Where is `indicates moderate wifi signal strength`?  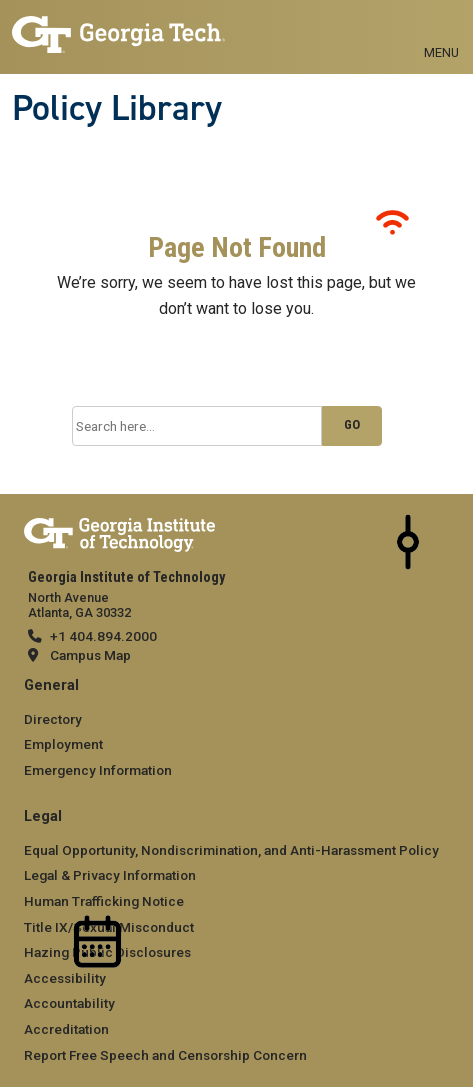
indicates moderate wifi signal strength is located at coordinates (392, 217).